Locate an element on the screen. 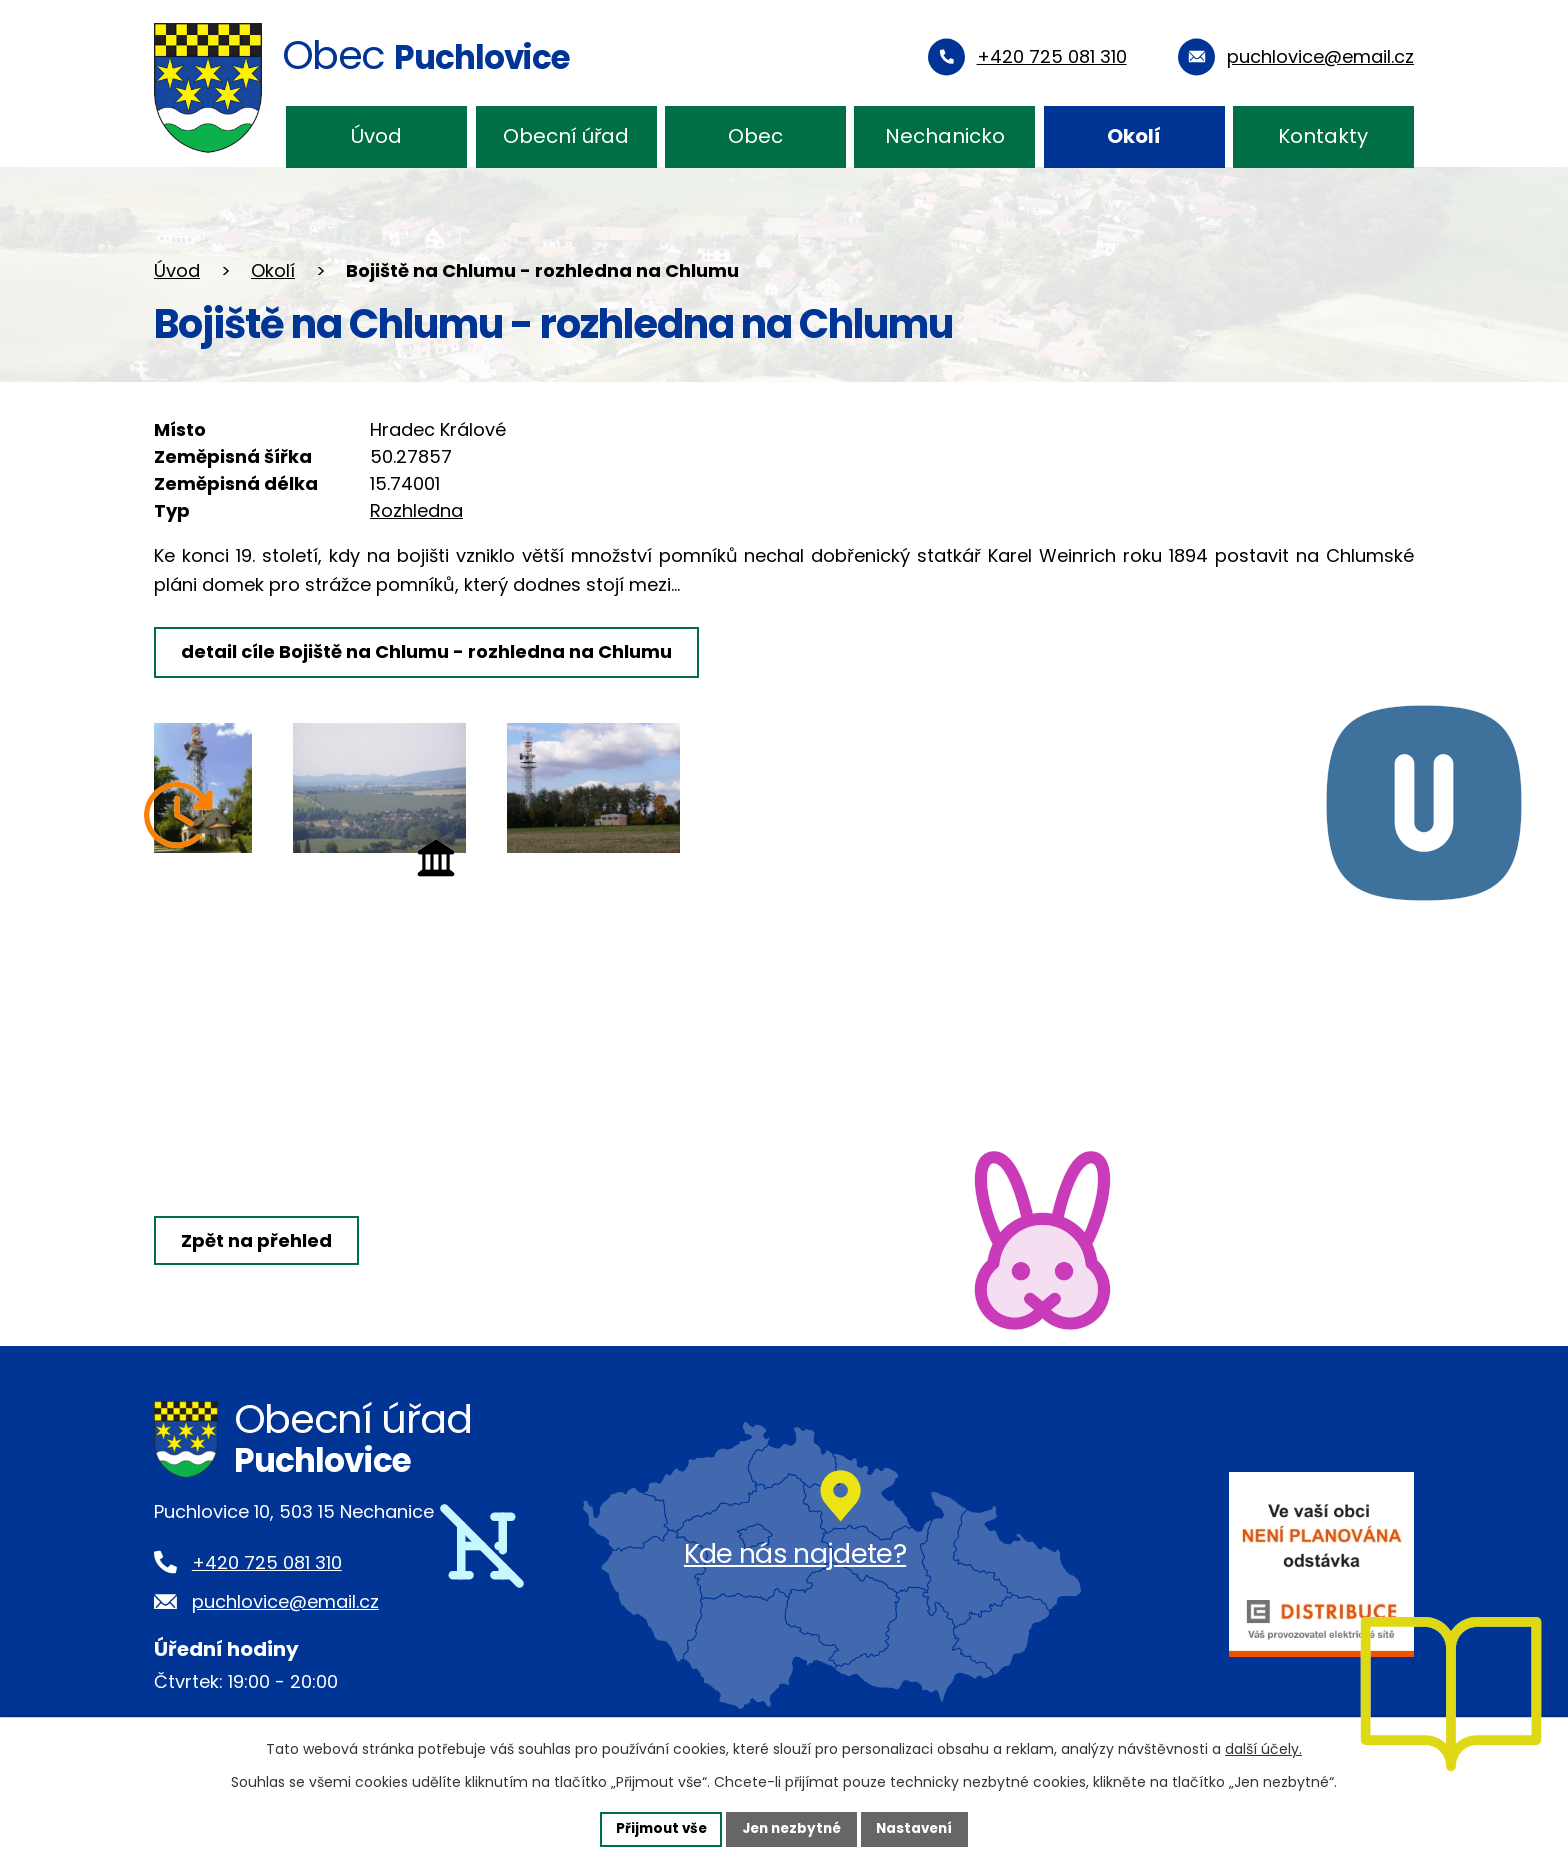 This screenshot has height=1866, width=1568. indicates an unread item or status is located at coordinates (1424, 803).